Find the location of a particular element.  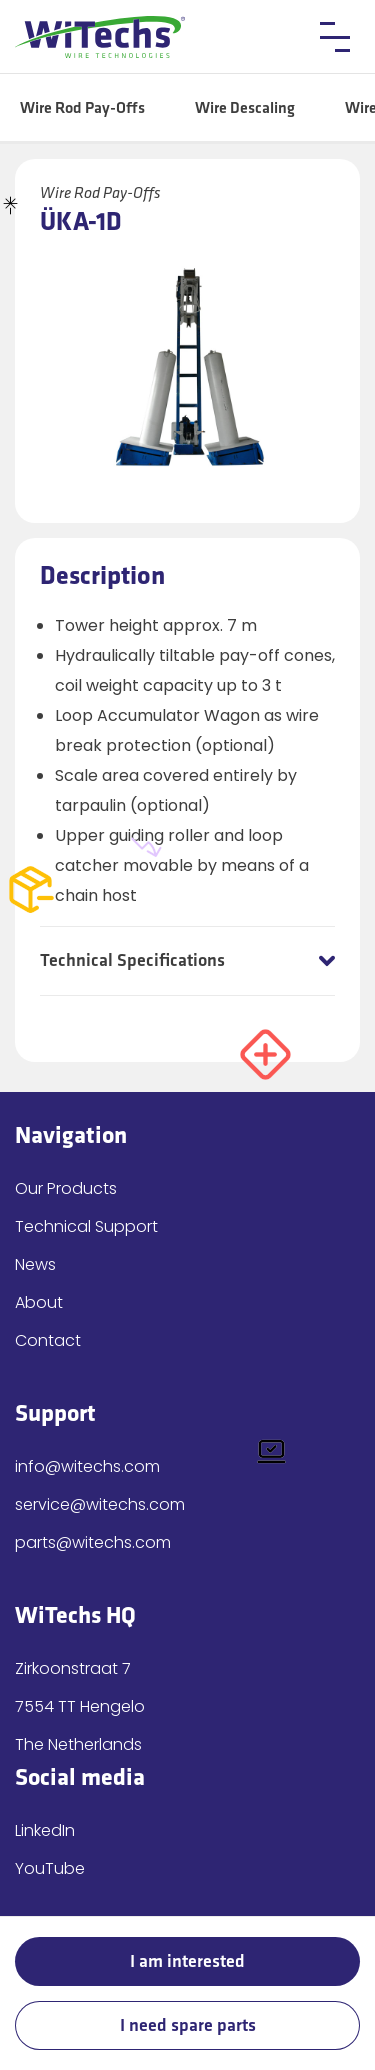

add to favorites or premium collection is located at coordinates (265, 1054).